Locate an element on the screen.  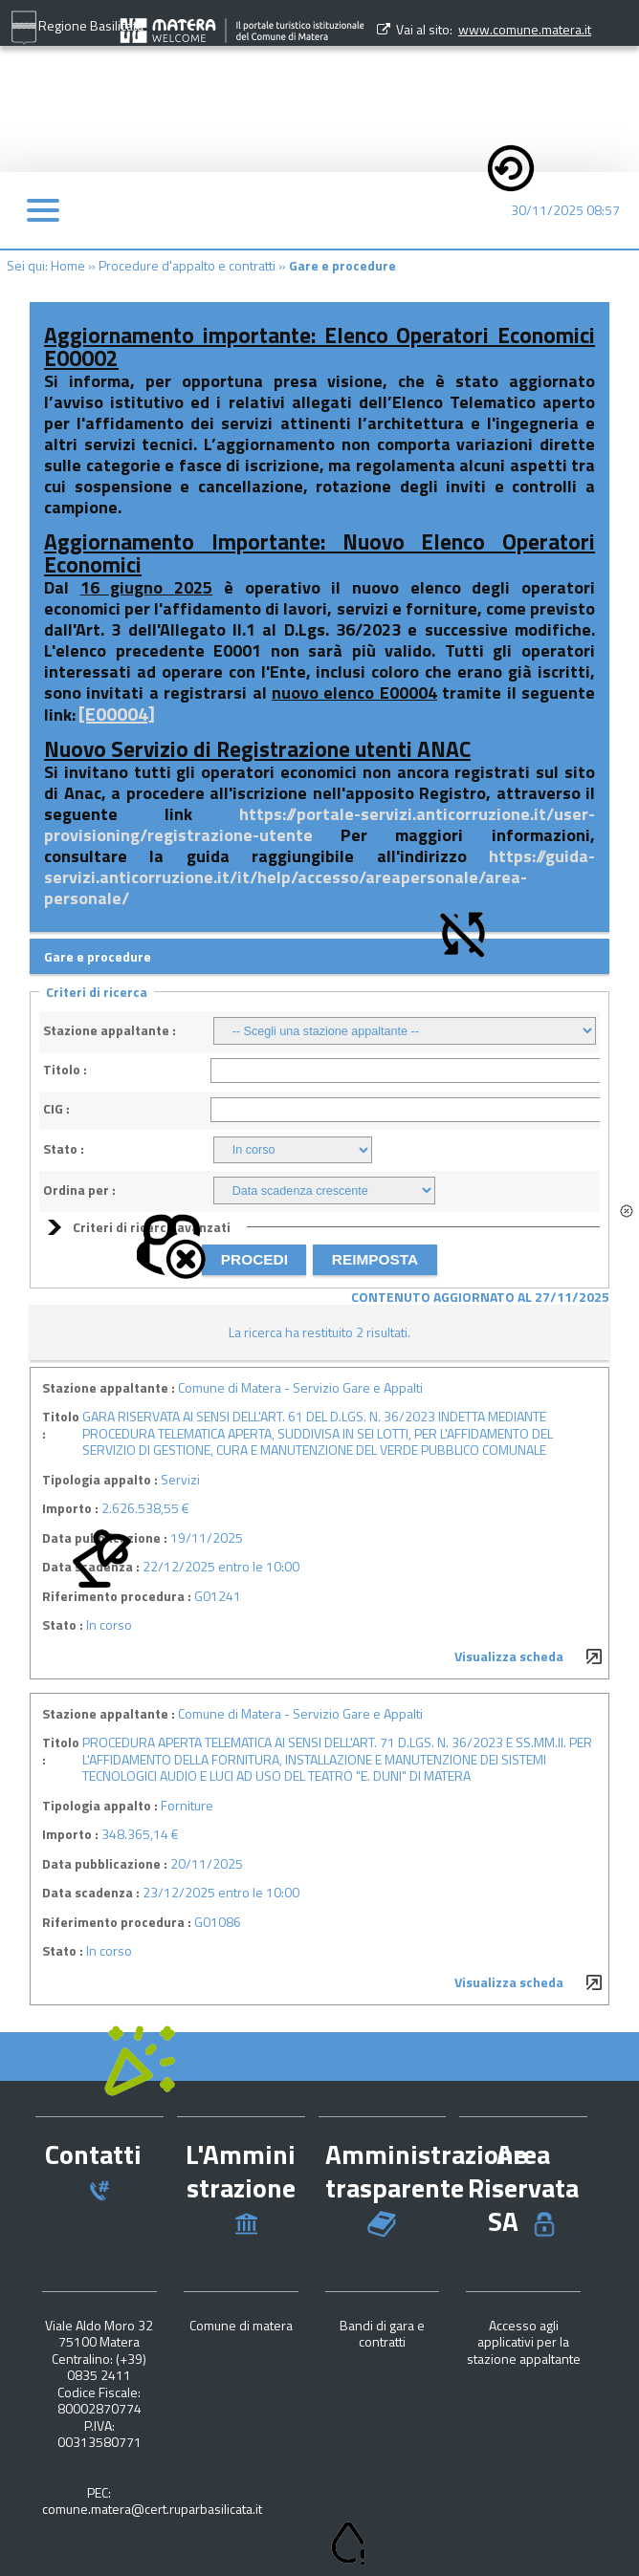
indicates creative commons share-alike license is located at coordinates (511, 168).